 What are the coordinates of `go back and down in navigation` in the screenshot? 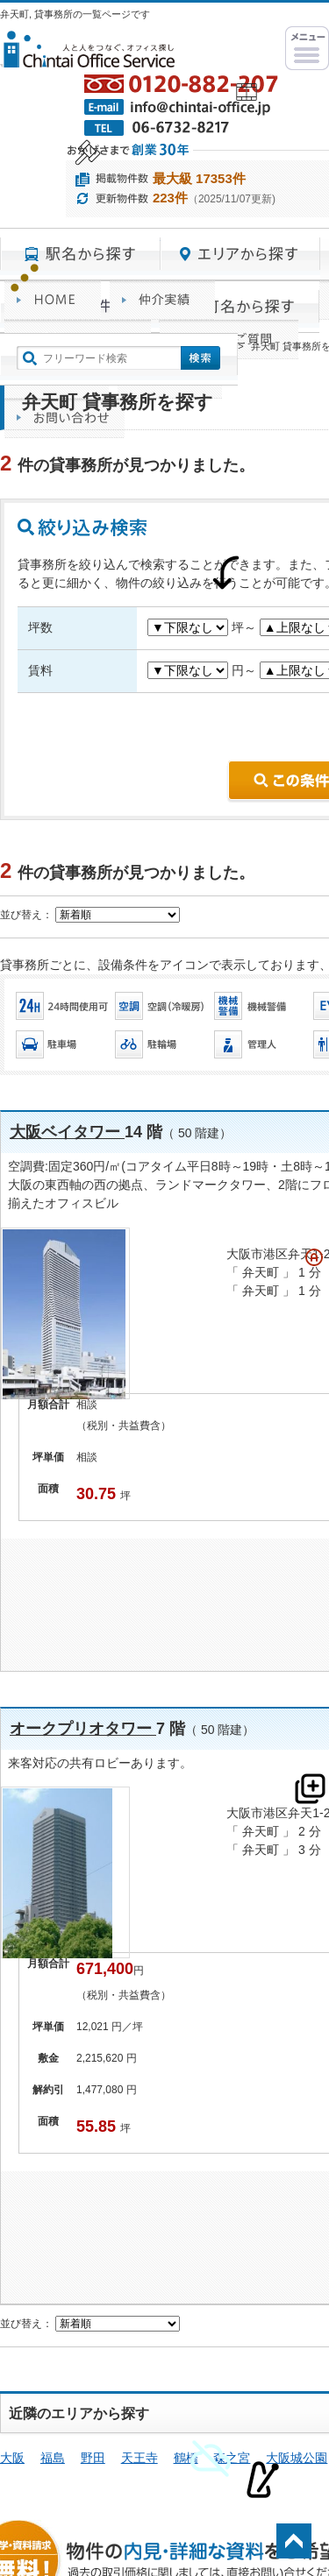 It's located at (225, 572).